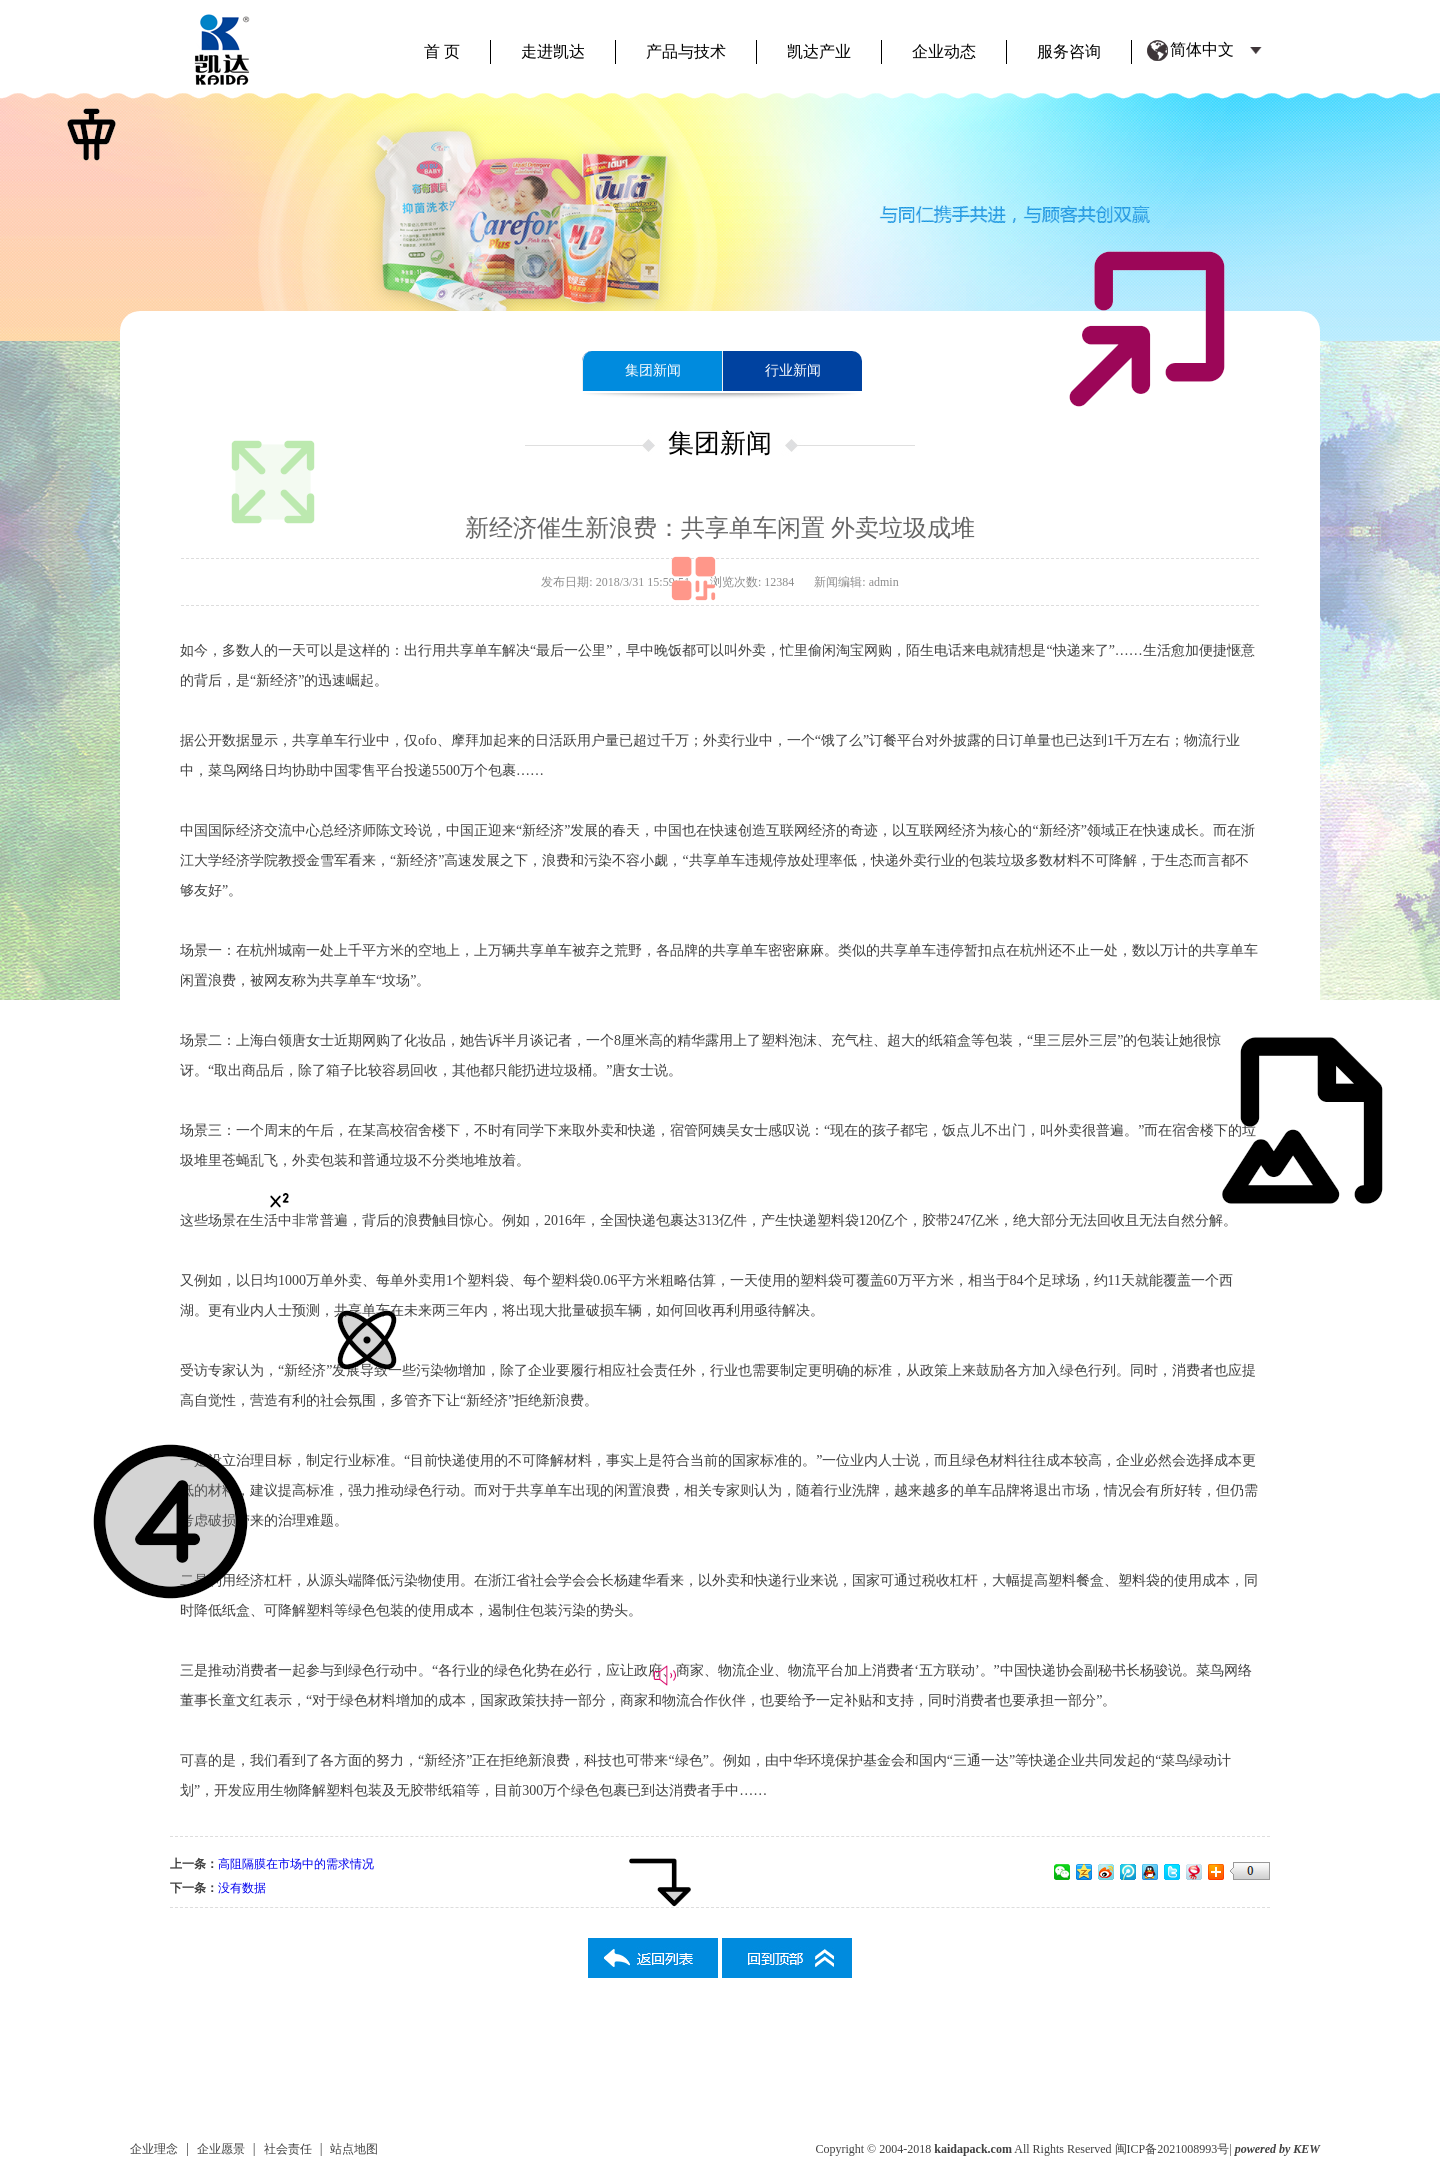 This screenshot has height=2182, width=1440. What do you see at coordinates (91, 134) in the screenshot?
I see `access air traffic control features` at bounding box center [91, 134].